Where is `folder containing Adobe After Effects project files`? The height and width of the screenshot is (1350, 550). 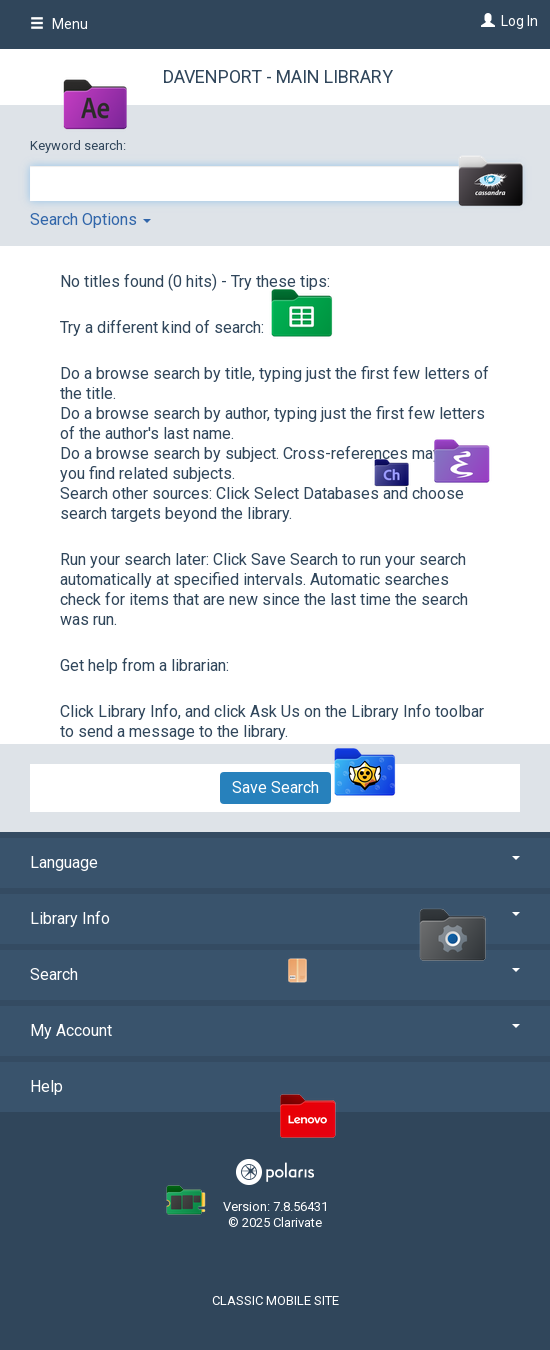 folder containing Adobe After Effects project files is located at coordinates (95, 106).